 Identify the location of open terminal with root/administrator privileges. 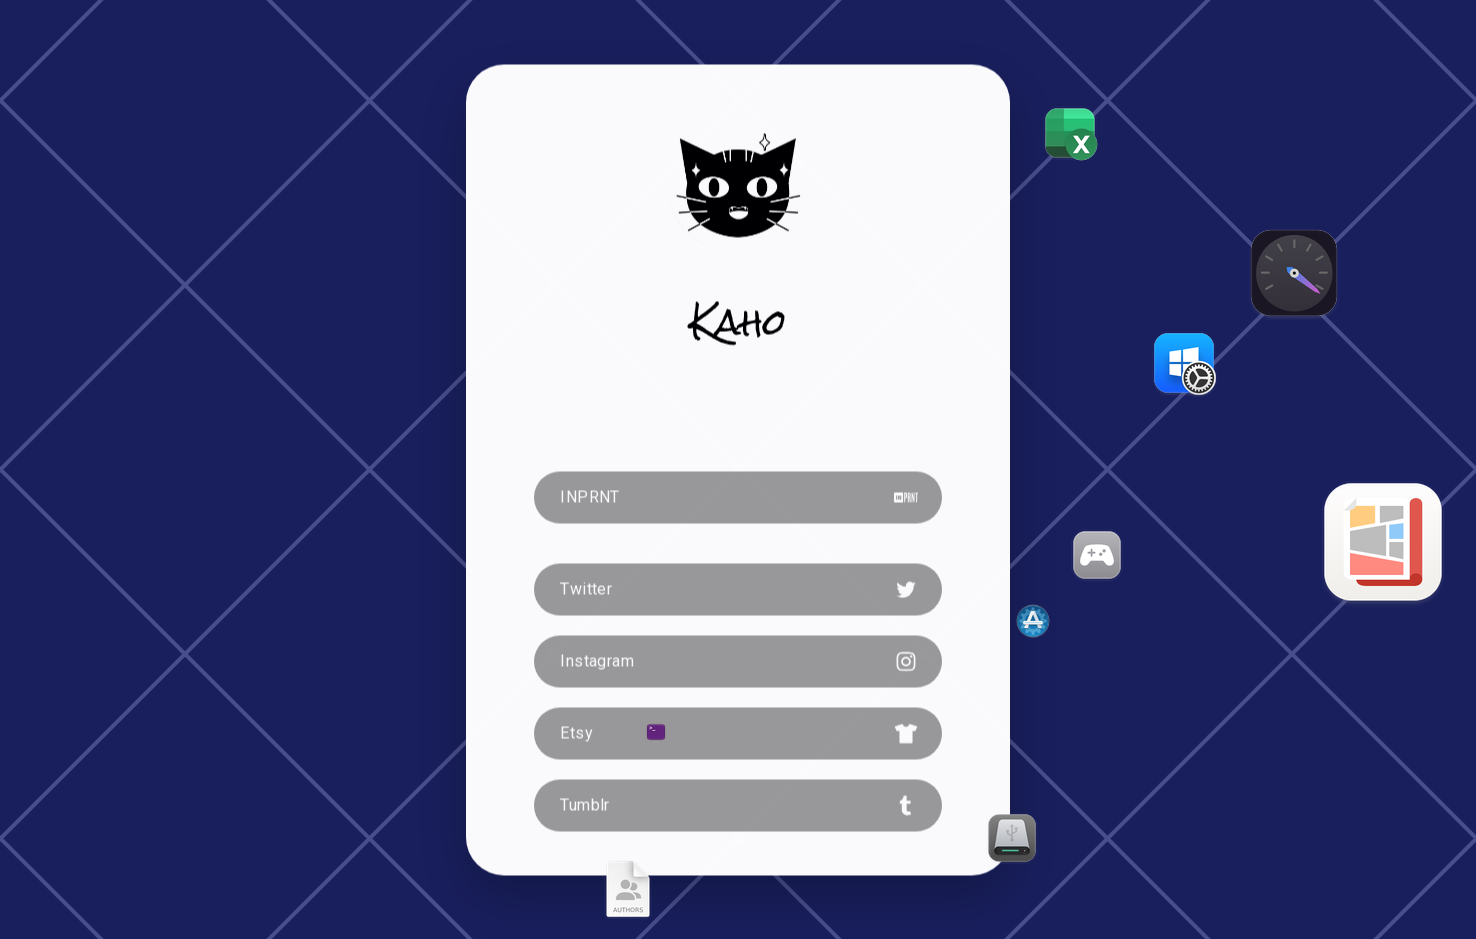
(656, 732).